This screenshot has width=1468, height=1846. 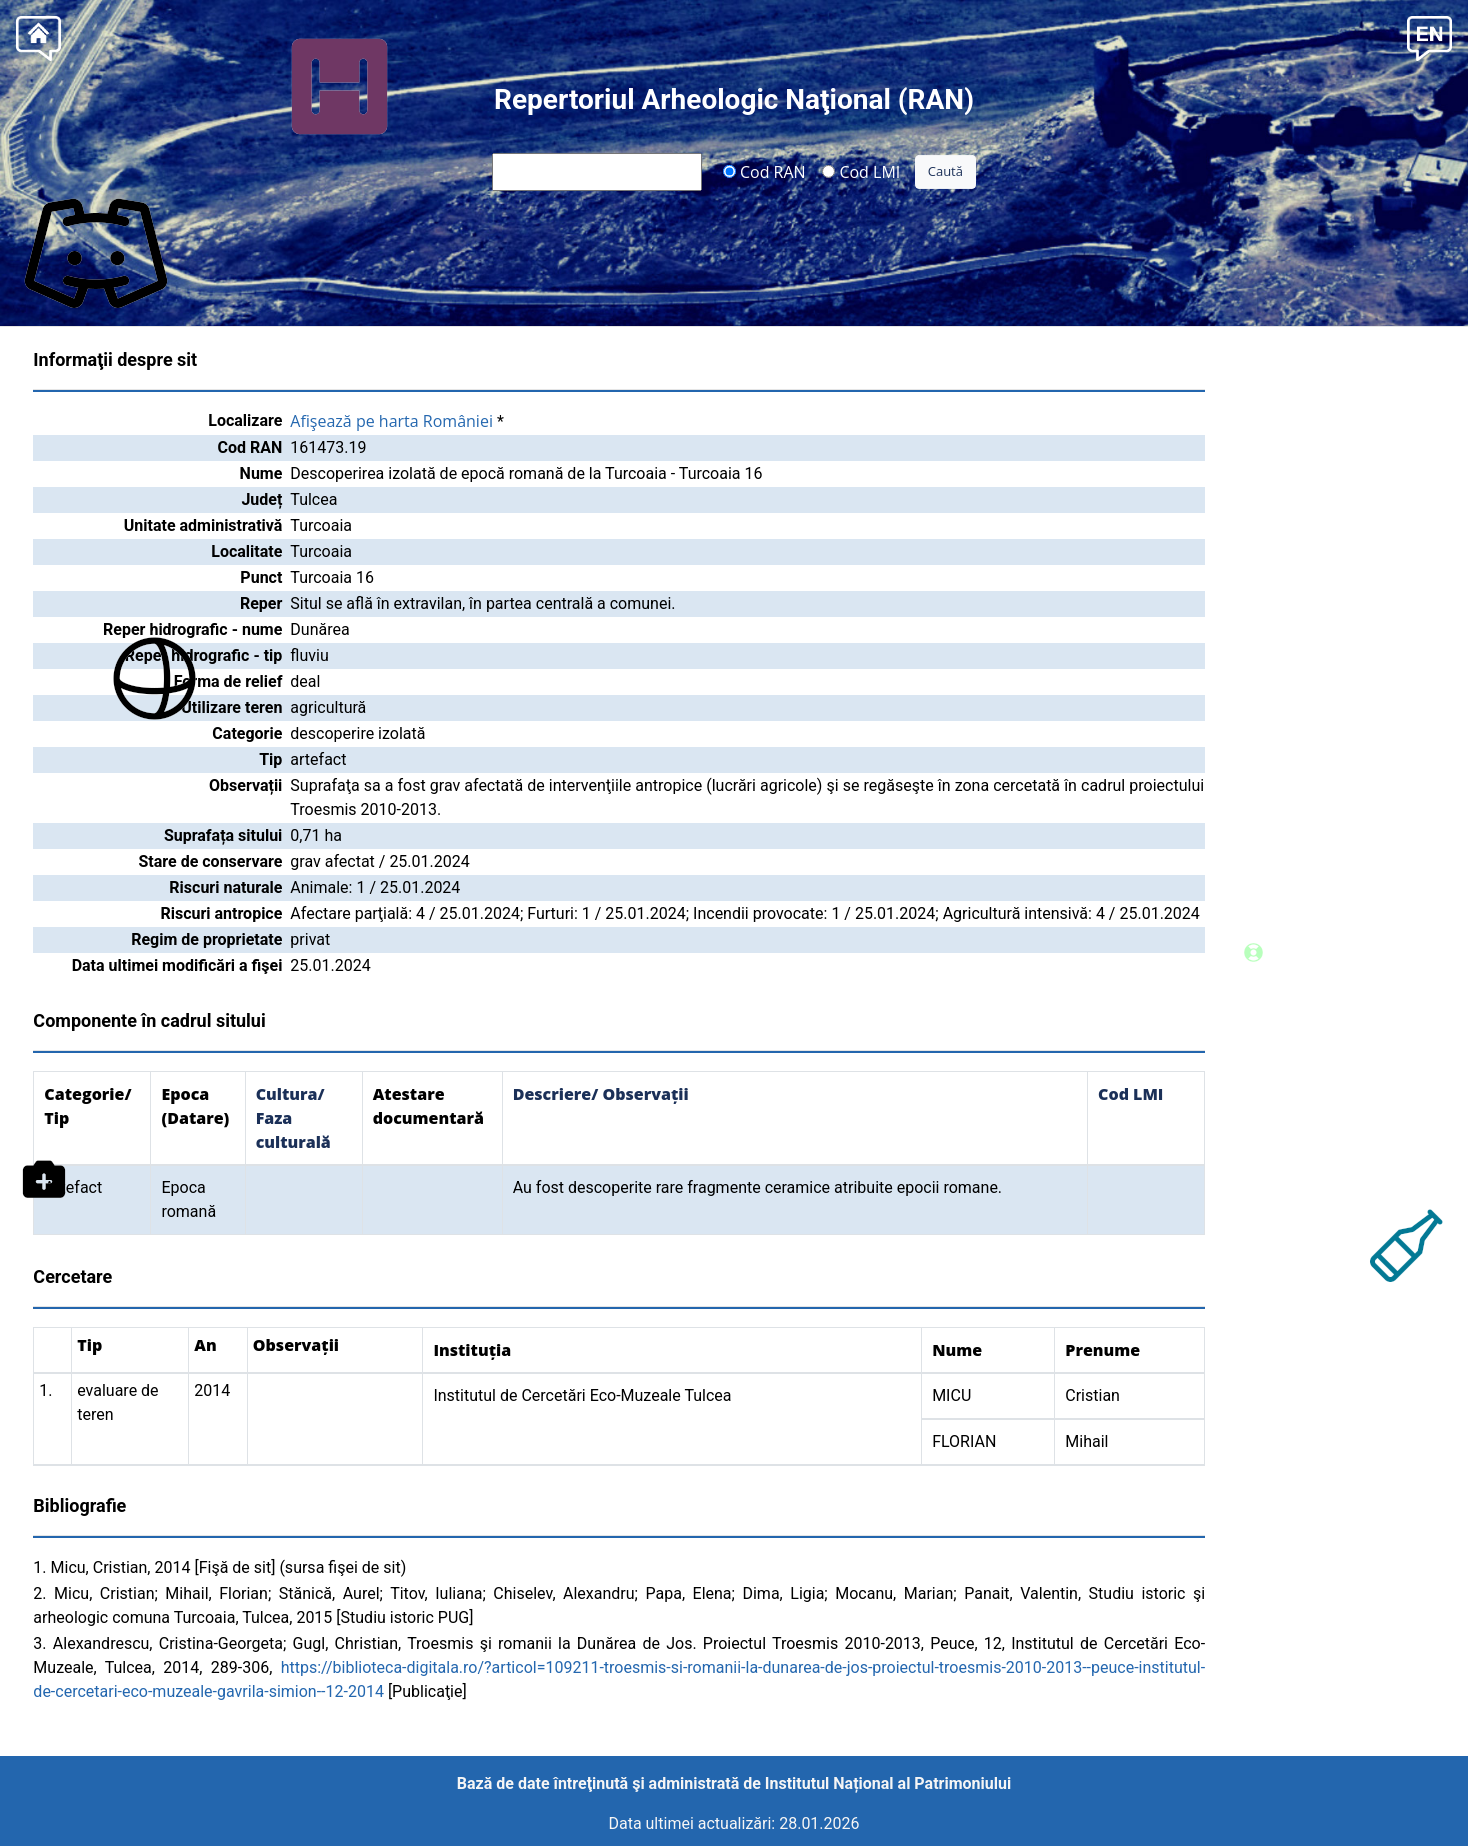 What do you see at coordinates (154, 678) in the screenshot?
I see `access global or worldwide settings` at bounding box center [154, 678].